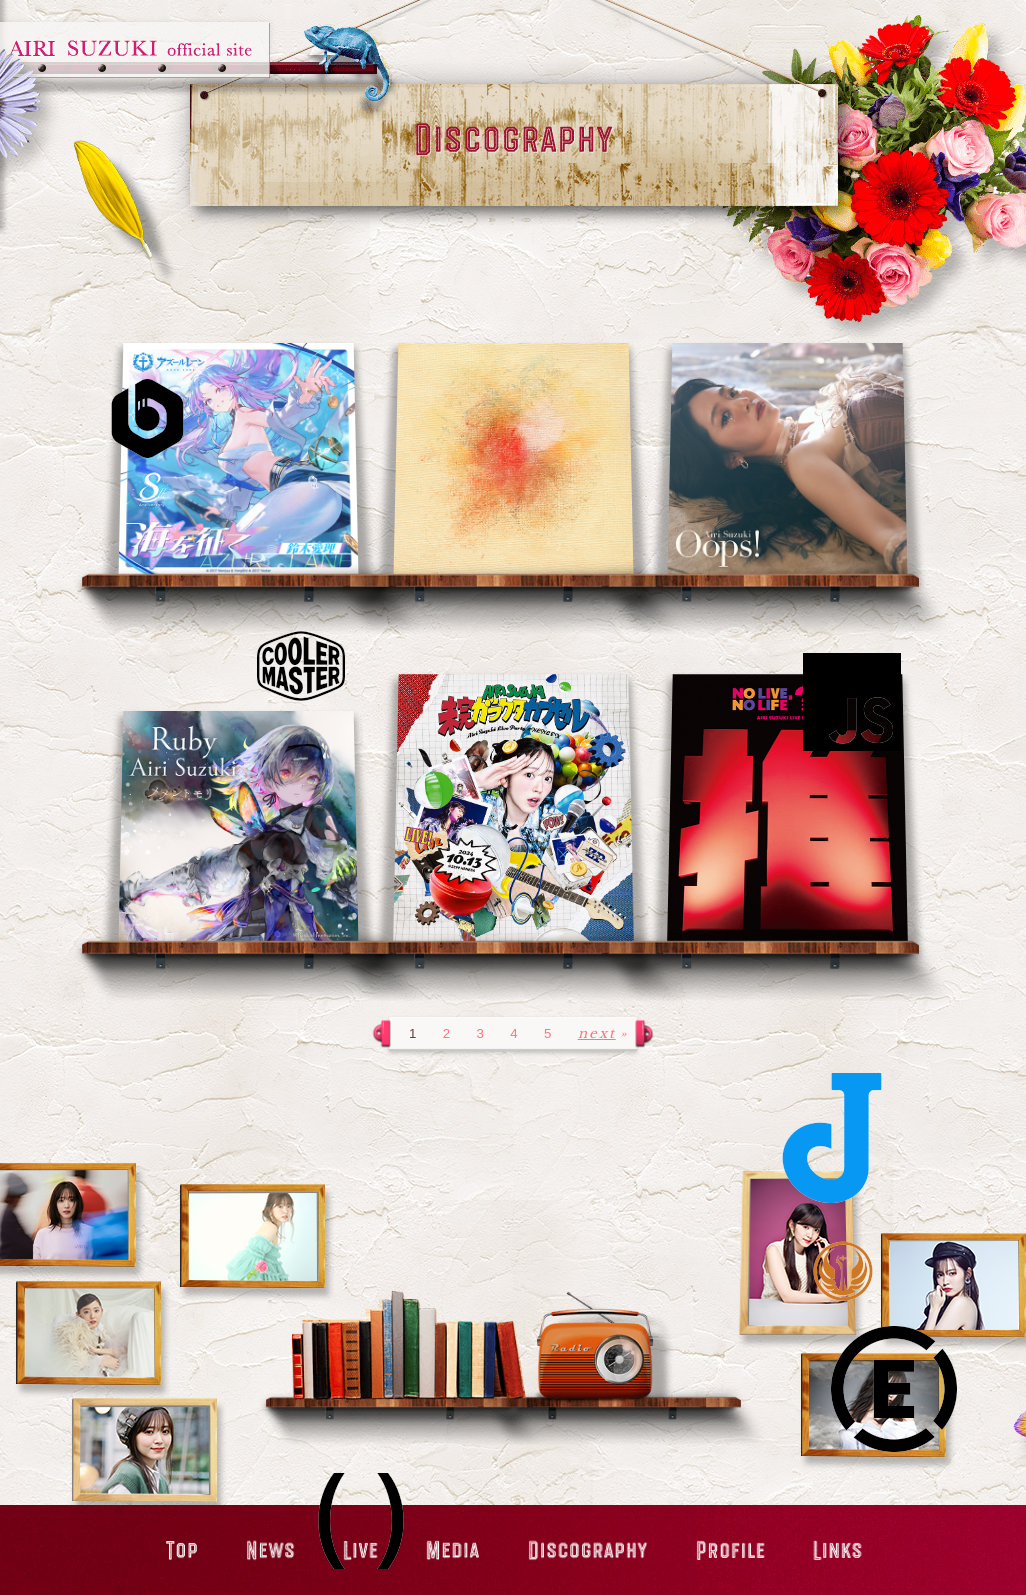  Describe the element at coordinates (361, 1521) in the screenshot. I see `indicates code or programming-related content` at that location.